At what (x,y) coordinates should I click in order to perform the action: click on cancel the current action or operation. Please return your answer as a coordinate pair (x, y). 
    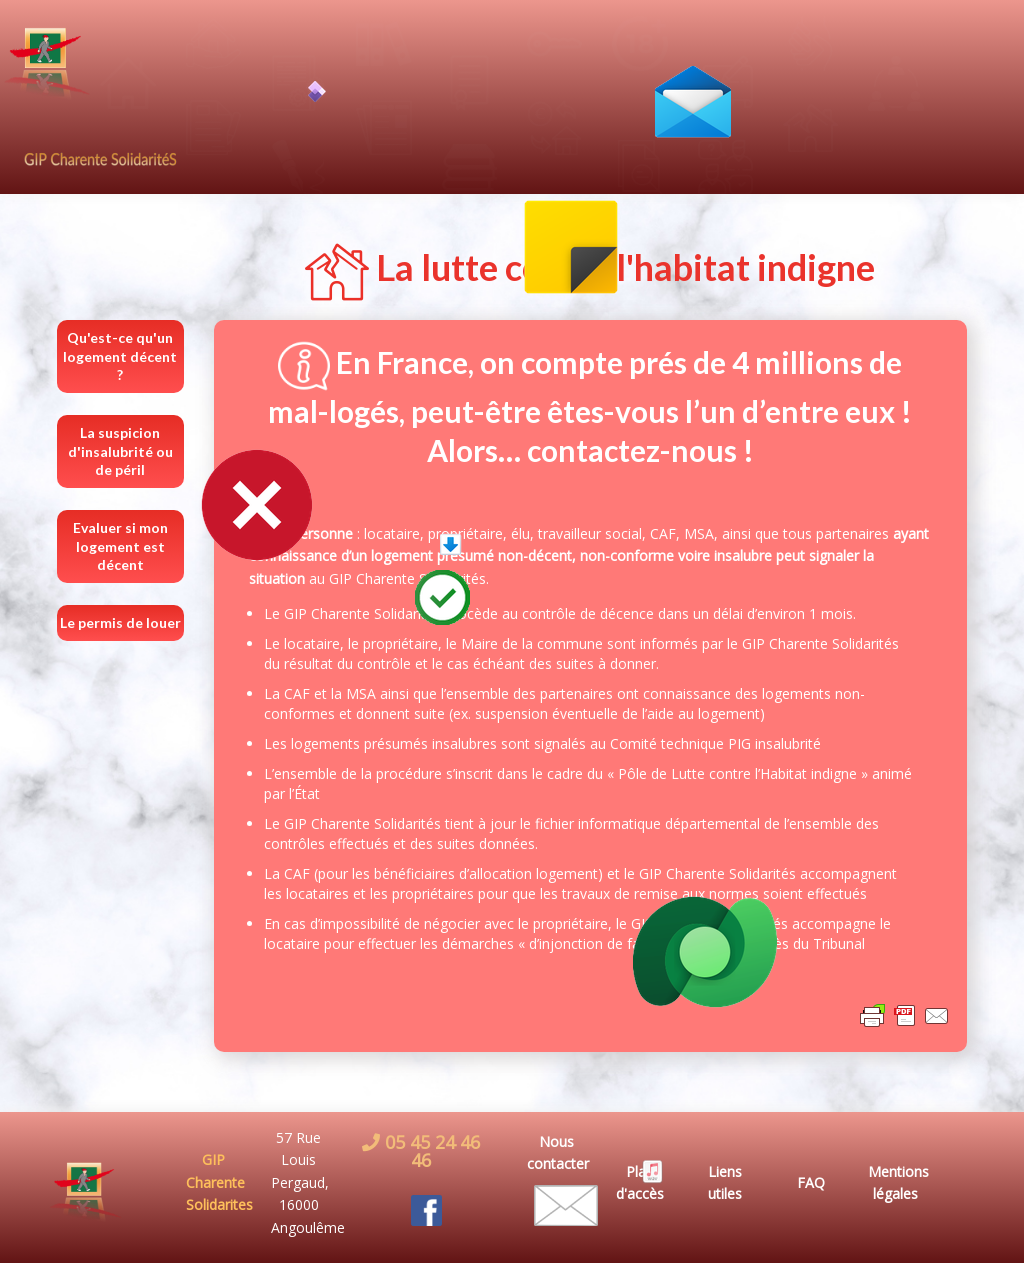
    Looking at the image, I should click on (257, 505).